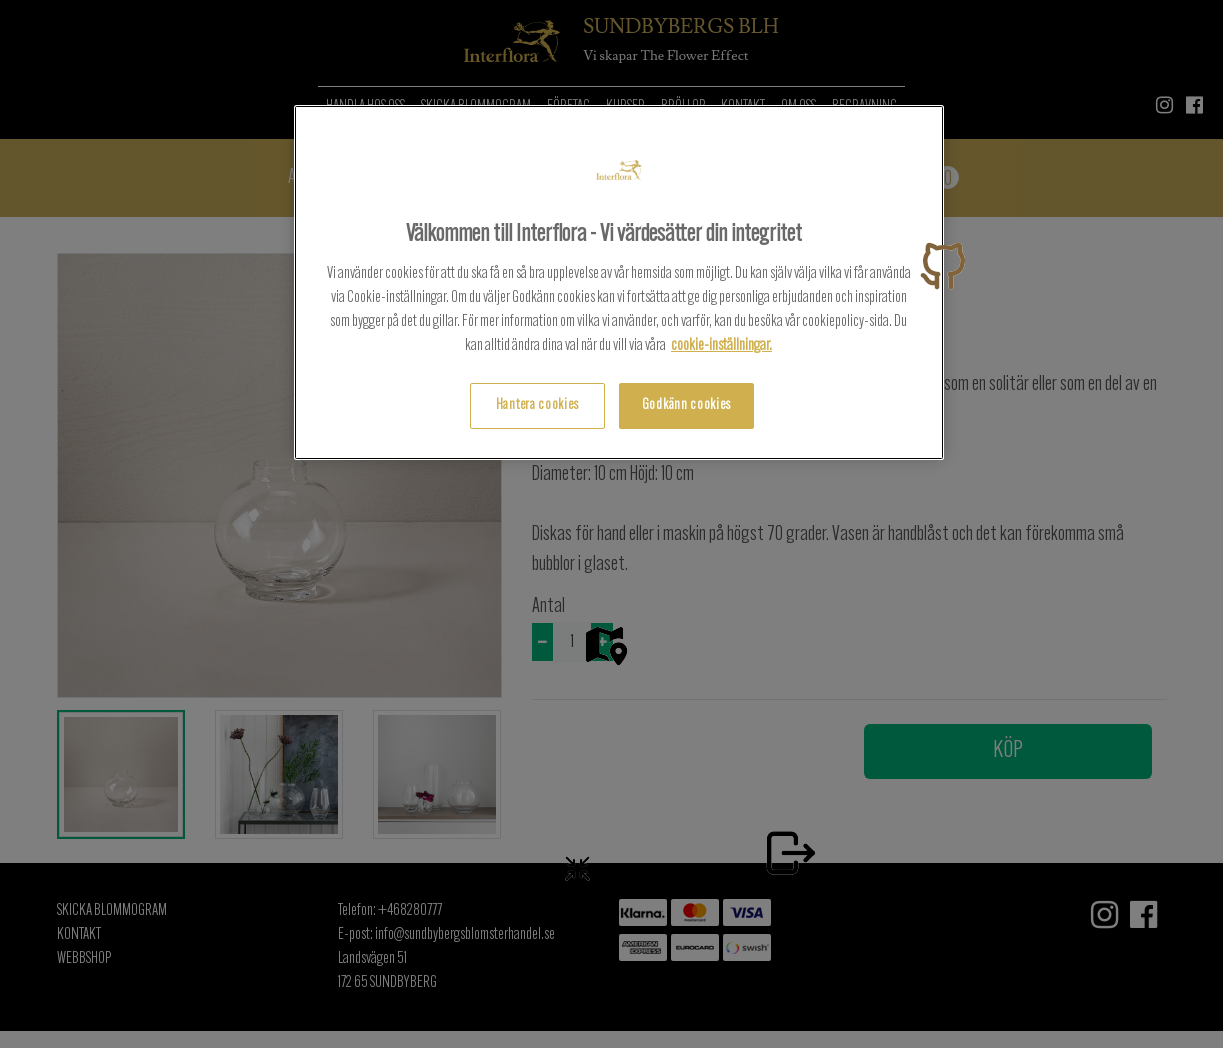 This screenshot has width=1223, height=1048. Describe the element at coordinates (577, 868) in the screenshot. I see `minimize or collapse a window` at that location.